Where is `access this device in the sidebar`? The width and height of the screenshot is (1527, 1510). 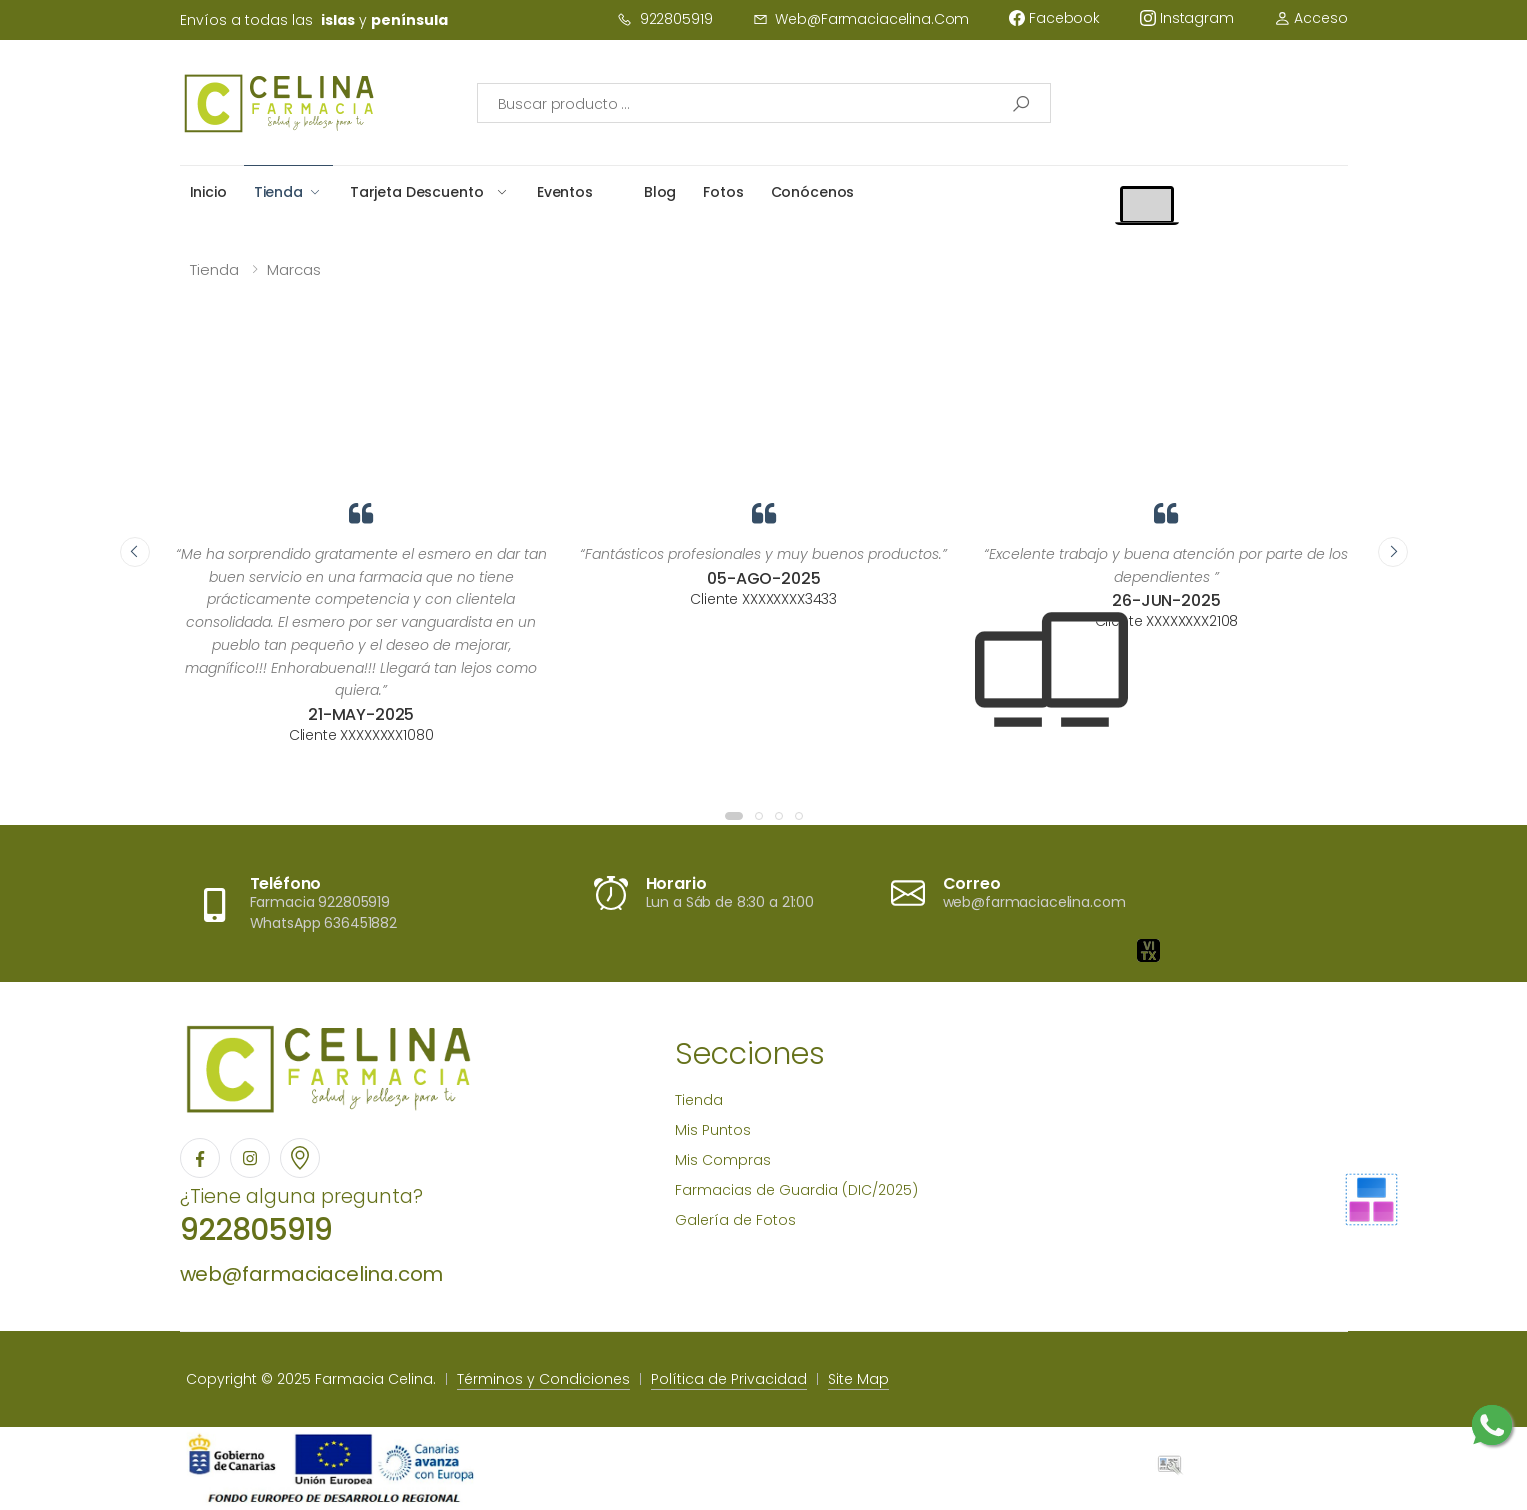 access this device in the sidebar is located at coordinates (1147, 205).